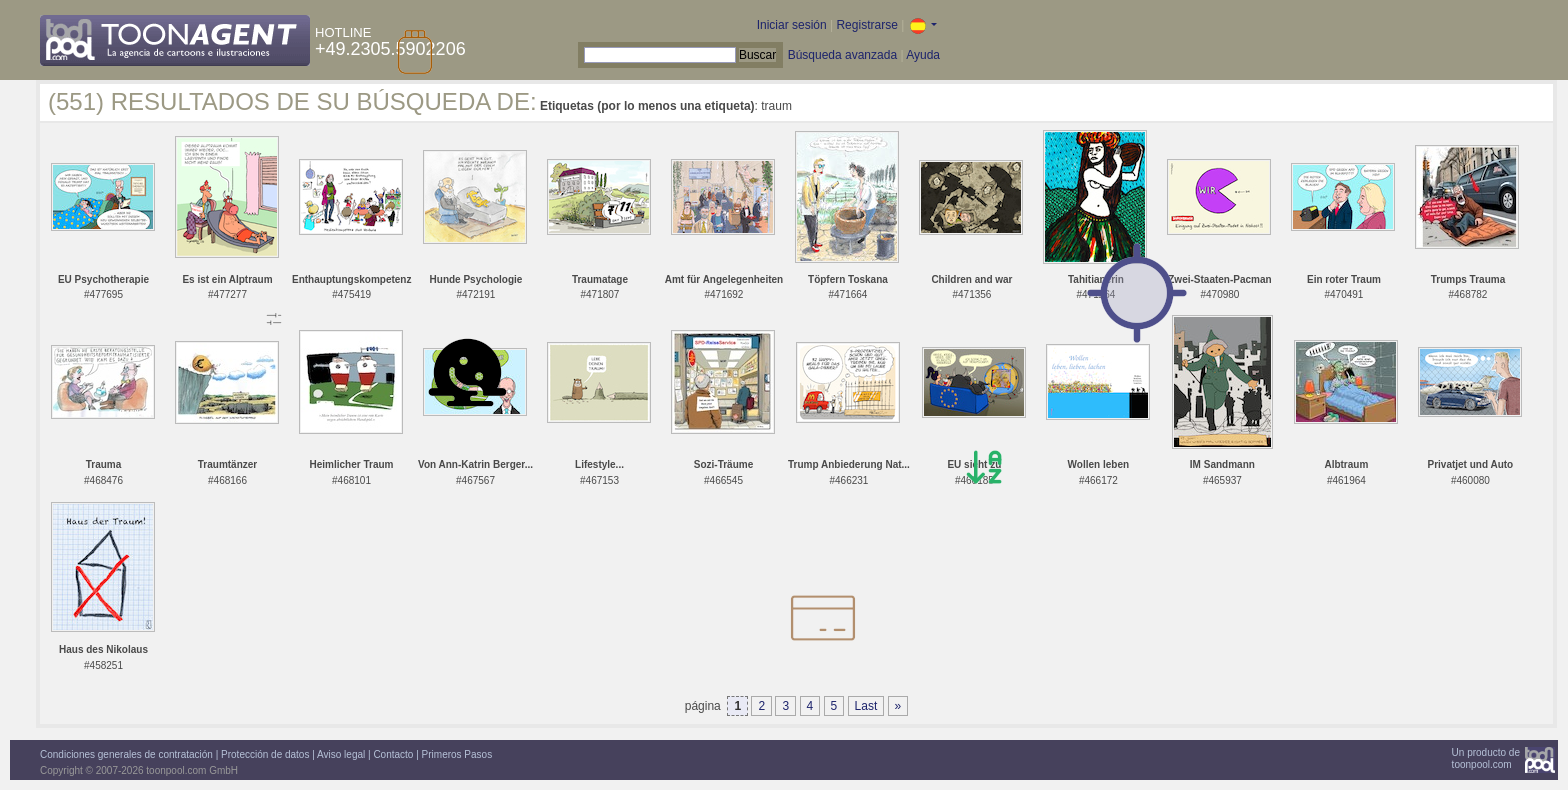 This screenshot has width=1568, height=790. What do you see at coordinates (274, 319) in the screenshot?
I see `adjust settings or preferences` at bounding box center [274, 319].